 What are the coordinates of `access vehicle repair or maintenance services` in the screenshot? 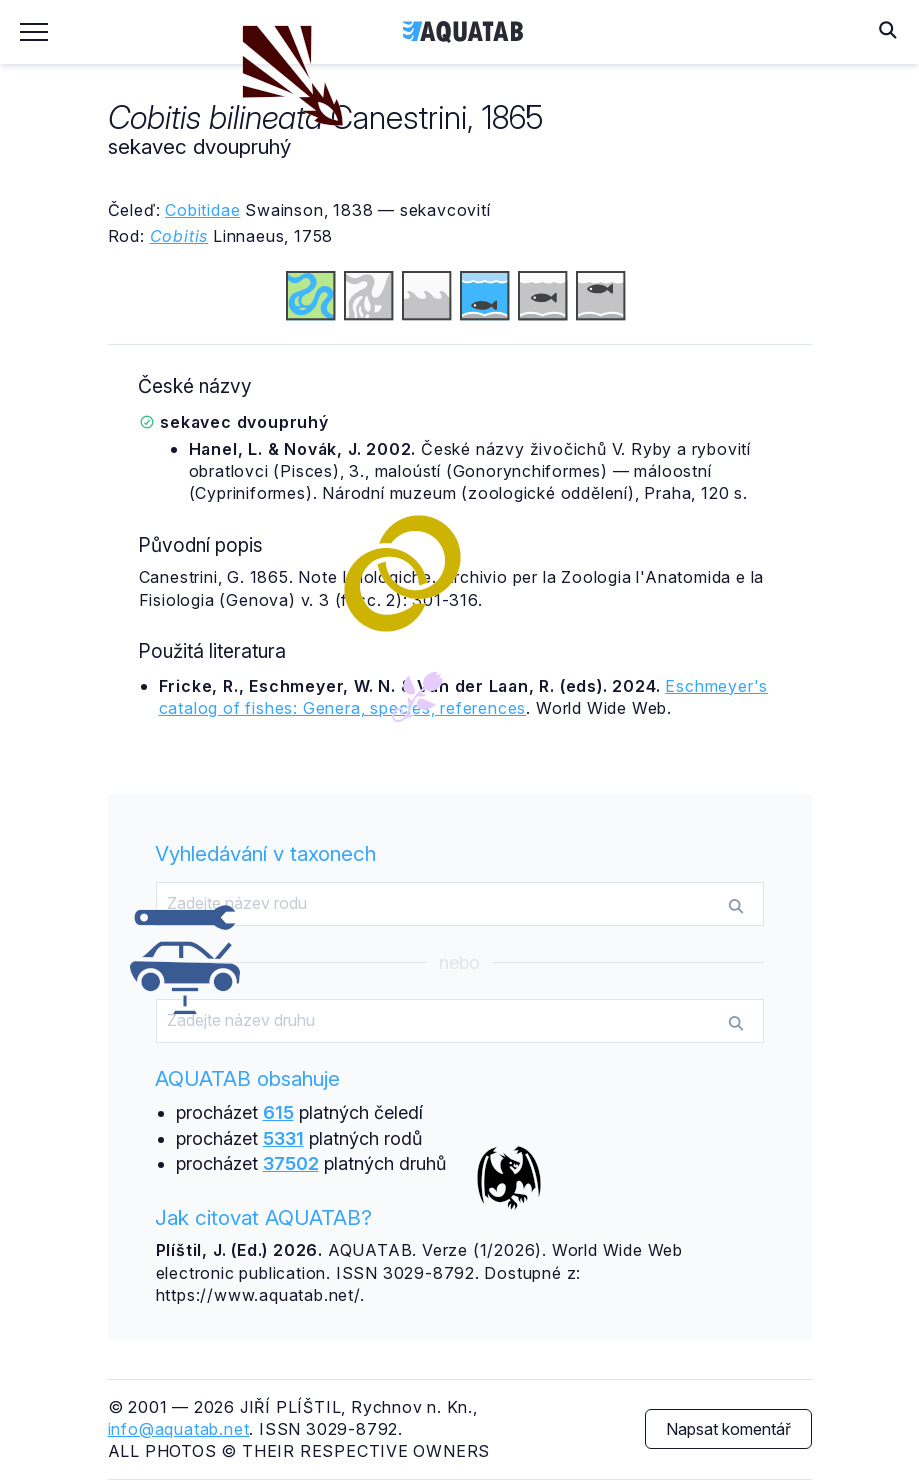 It's located at (185, 959).